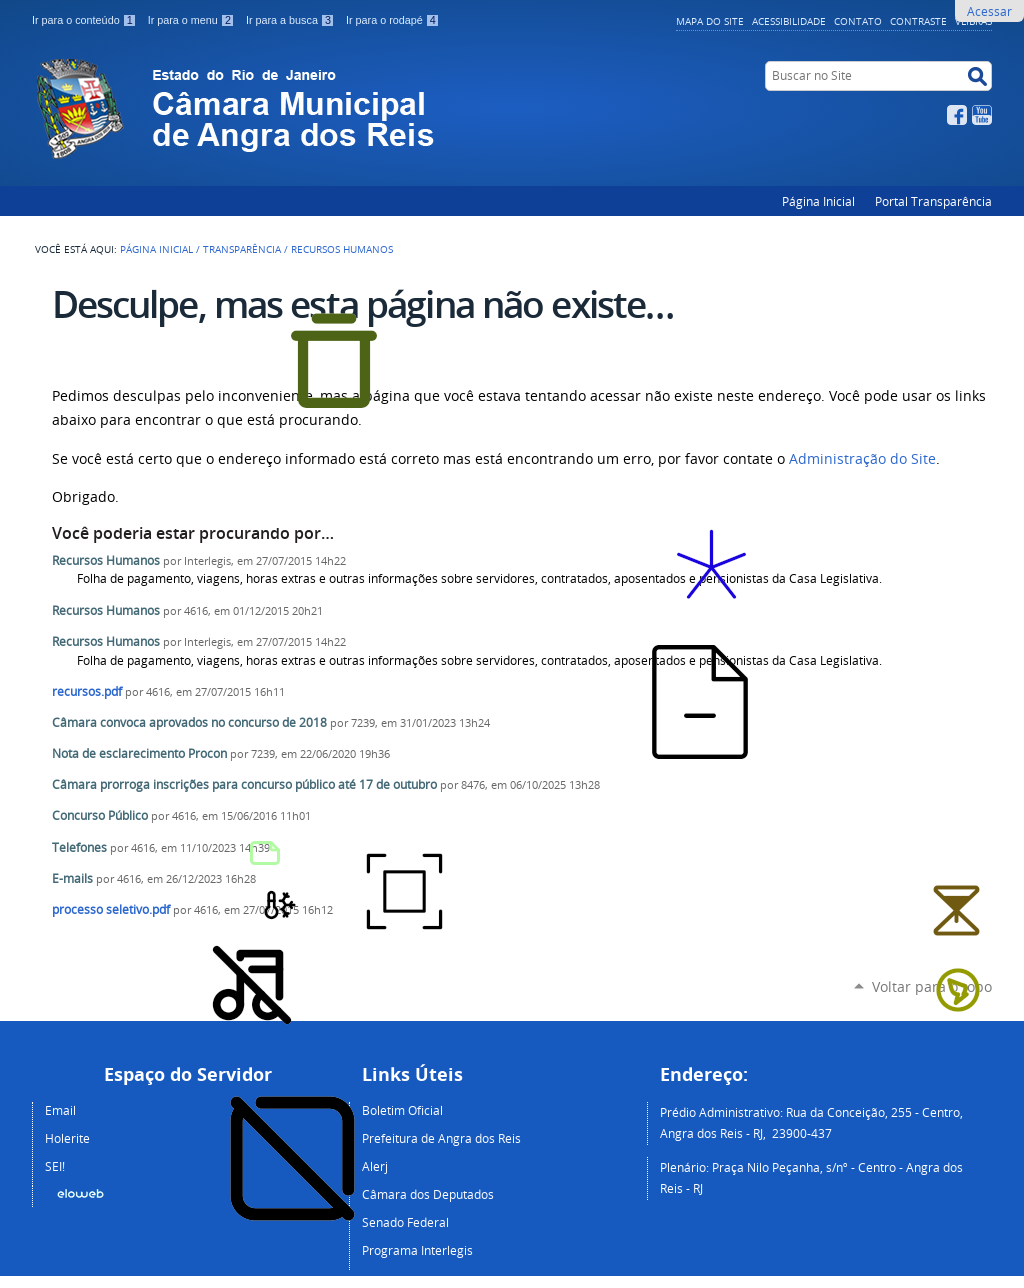 Image resolution: width=1024 pixels, height=1288 pixels. I want to click on delete item, so click(334, 365).